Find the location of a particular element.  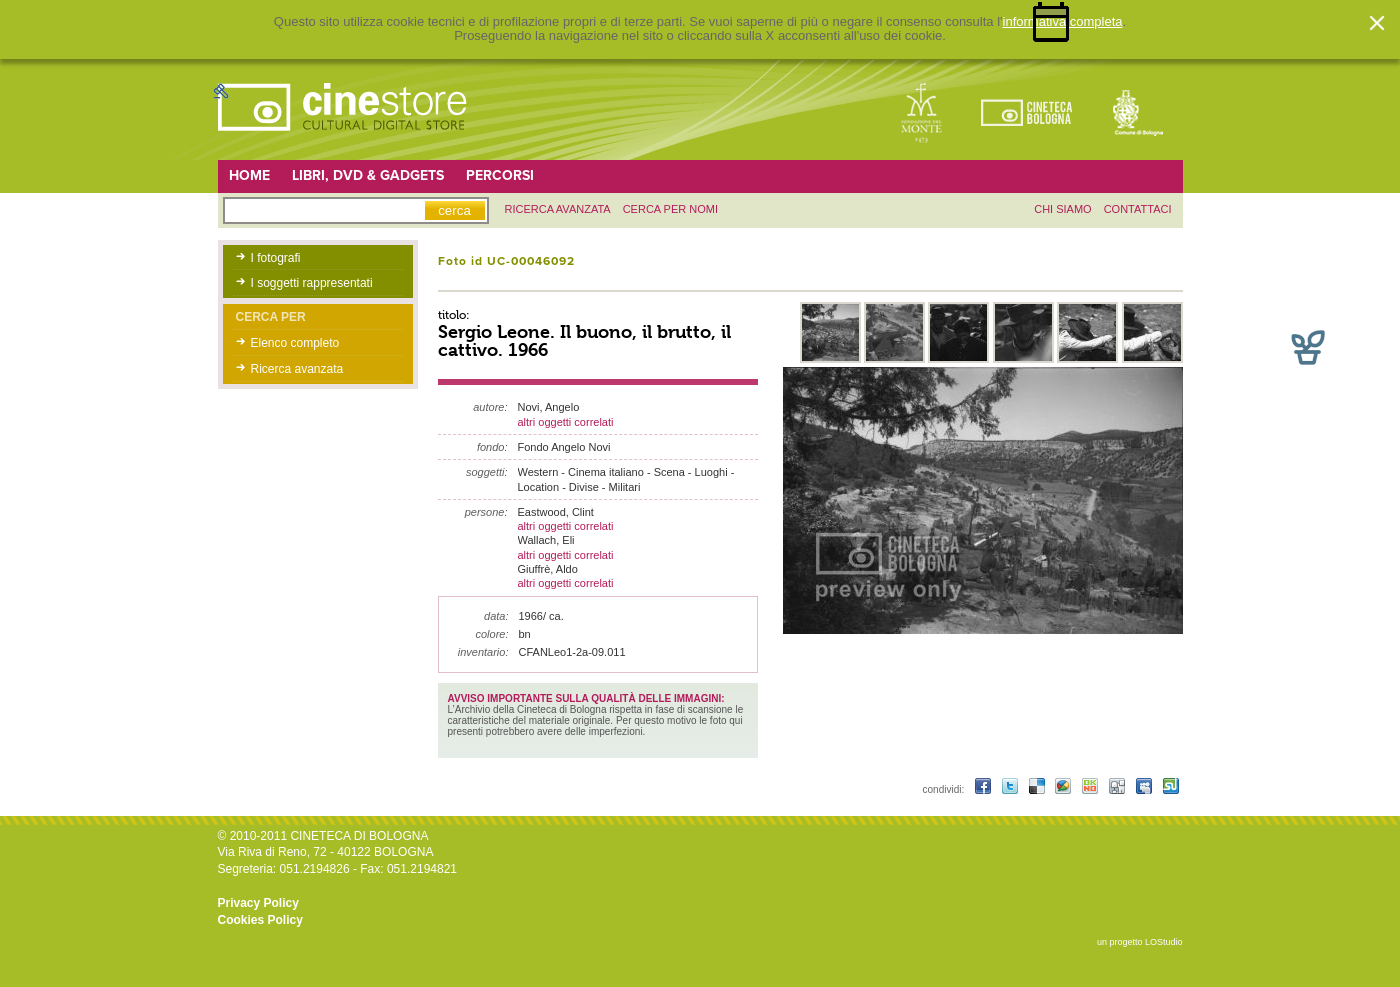

access plant care or gardening features is located at coordinates (1307, 347).